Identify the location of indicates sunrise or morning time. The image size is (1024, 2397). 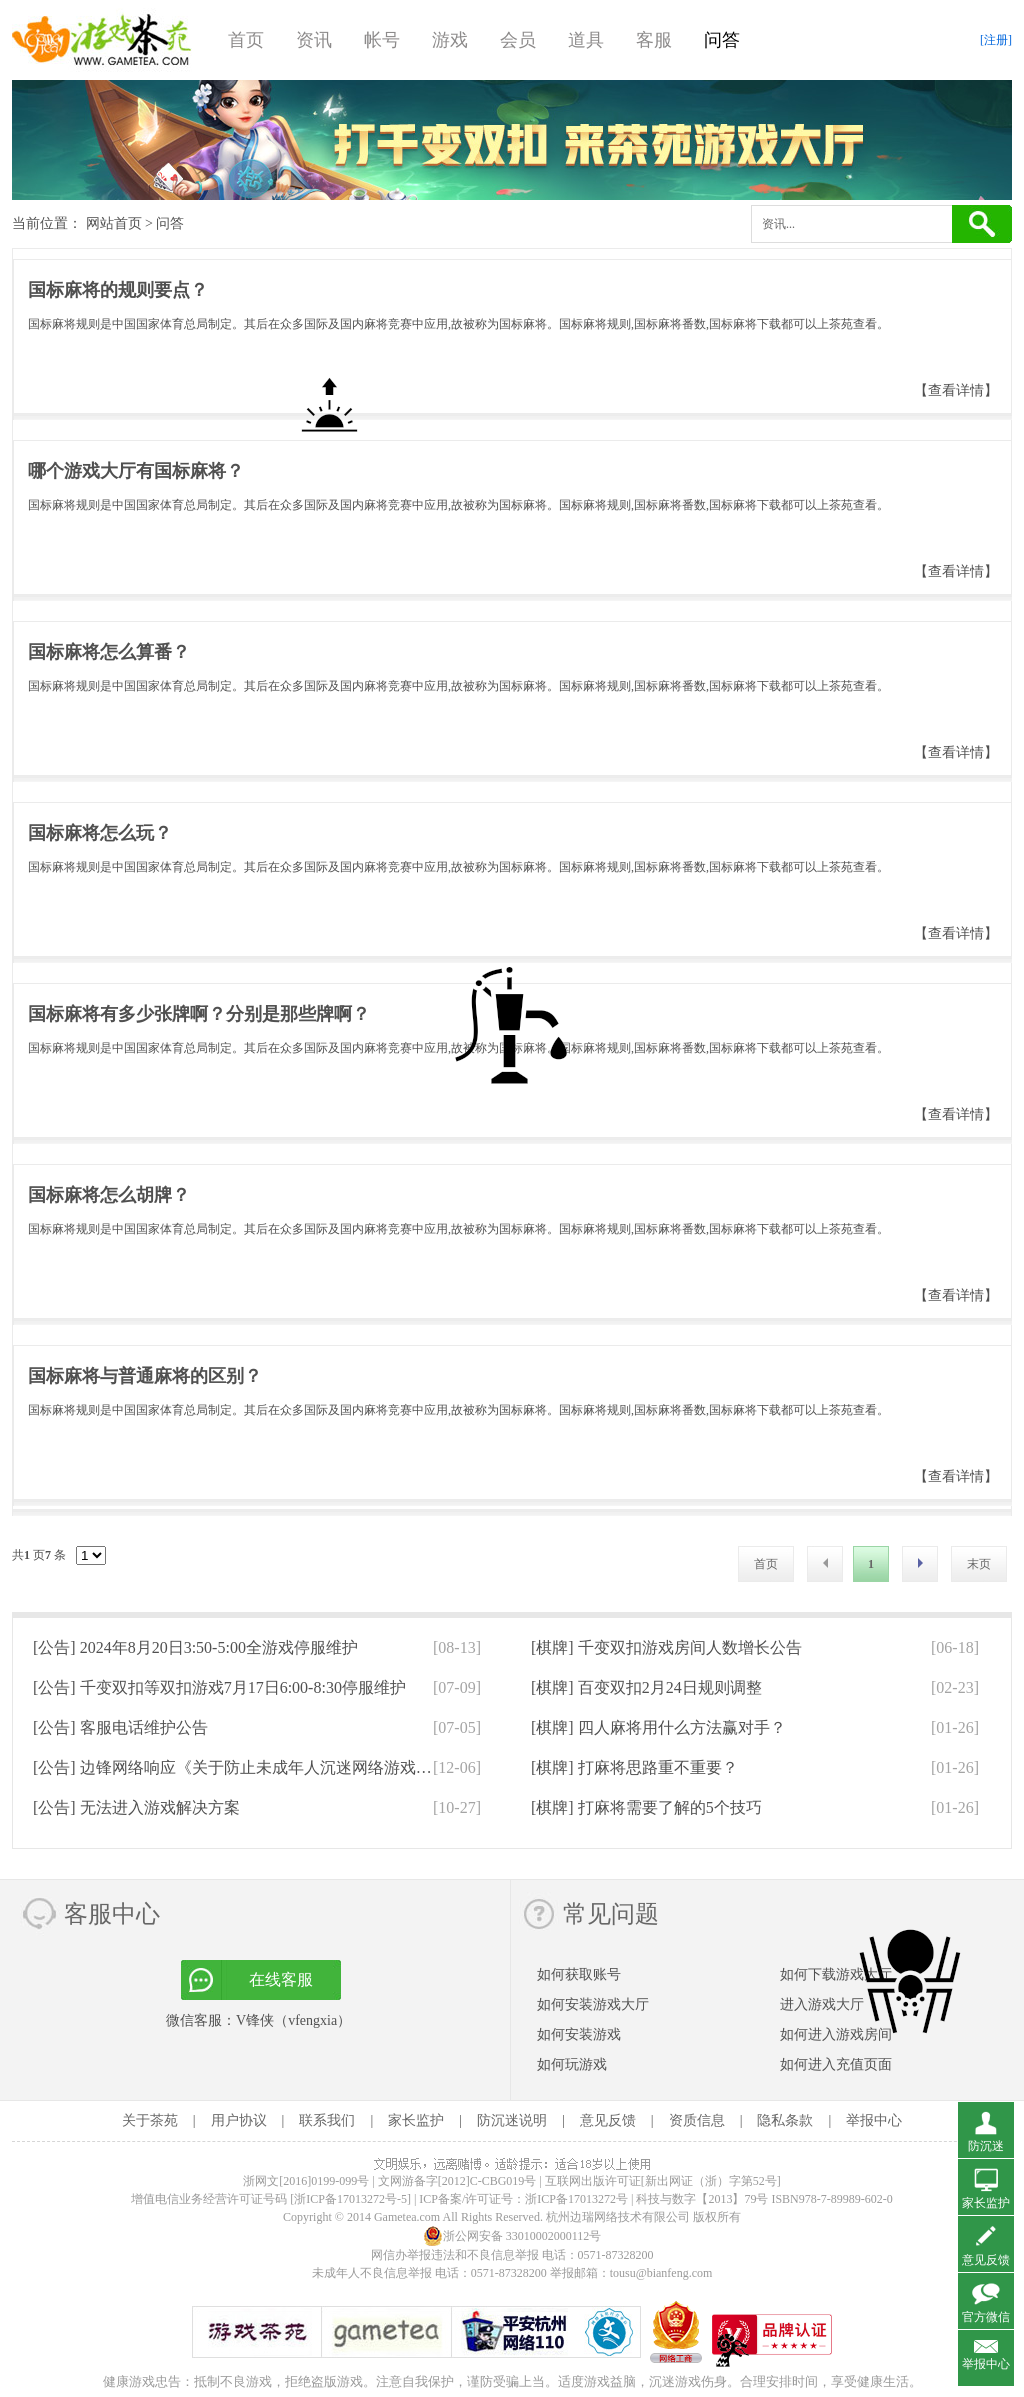
(329, 404).